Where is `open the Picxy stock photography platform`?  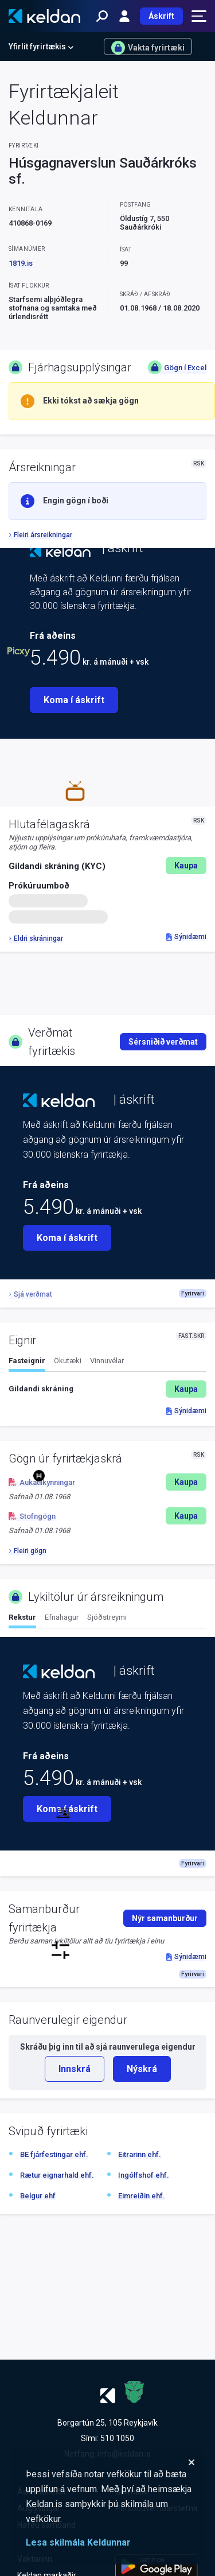 open the Picxy stock photography platform is located at coordinates (18, 651).